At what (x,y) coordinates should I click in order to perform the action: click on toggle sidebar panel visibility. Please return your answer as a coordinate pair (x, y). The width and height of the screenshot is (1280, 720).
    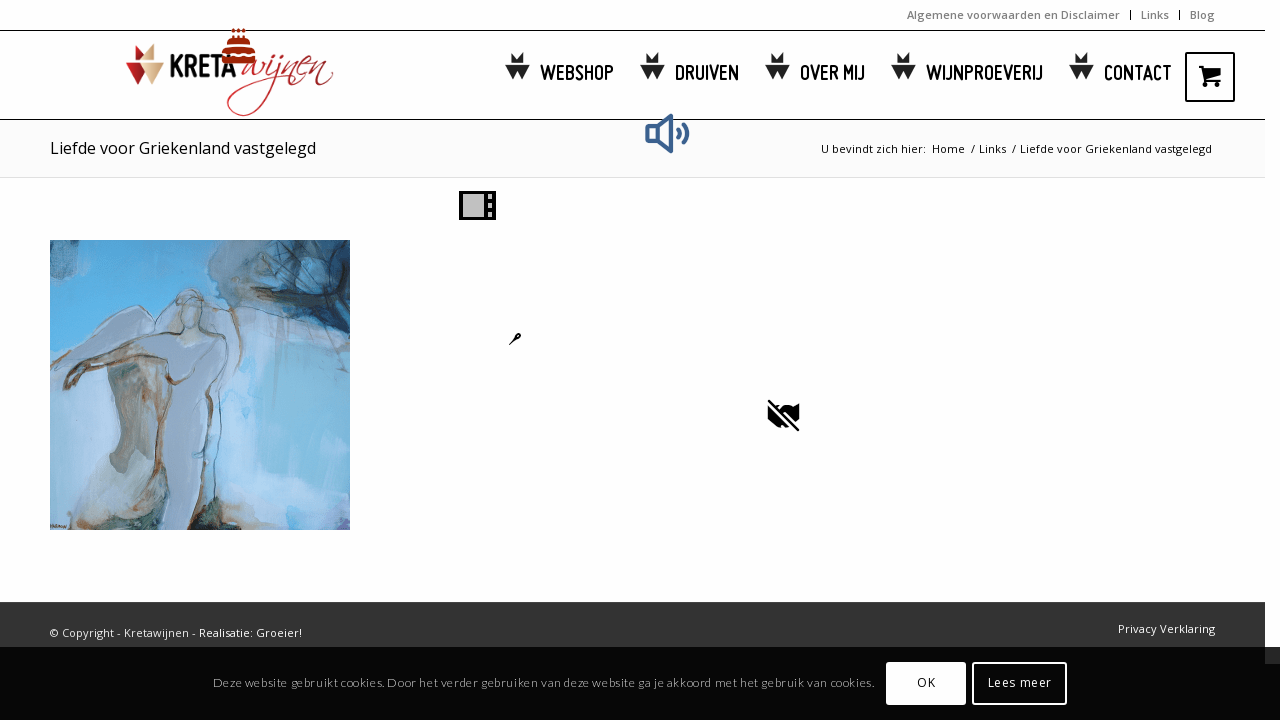
    Looking at the image, I should click on (477, 205).